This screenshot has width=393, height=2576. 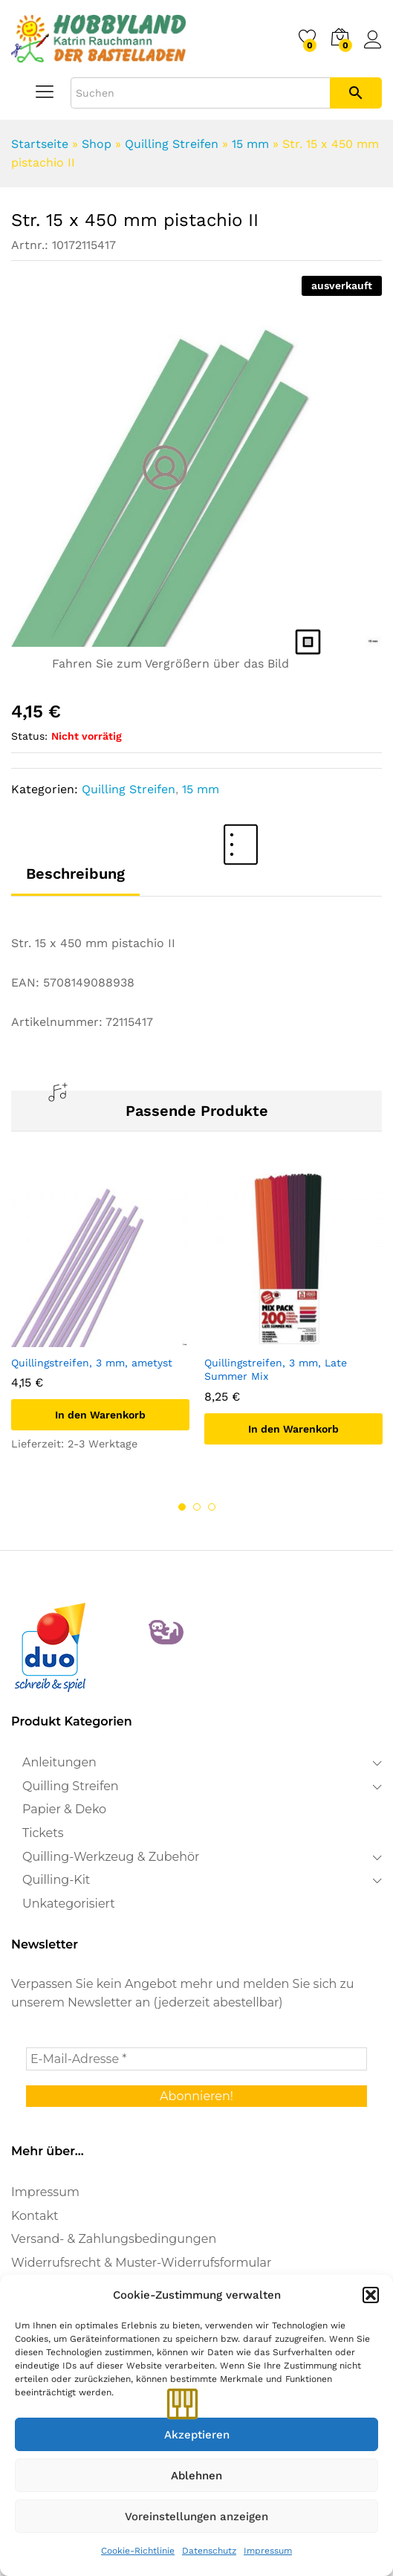 What do you see at coordinates (166, 1632) in the screenshot?
I see `otter mascot or brand logo` at bounding box center [166, 1632].